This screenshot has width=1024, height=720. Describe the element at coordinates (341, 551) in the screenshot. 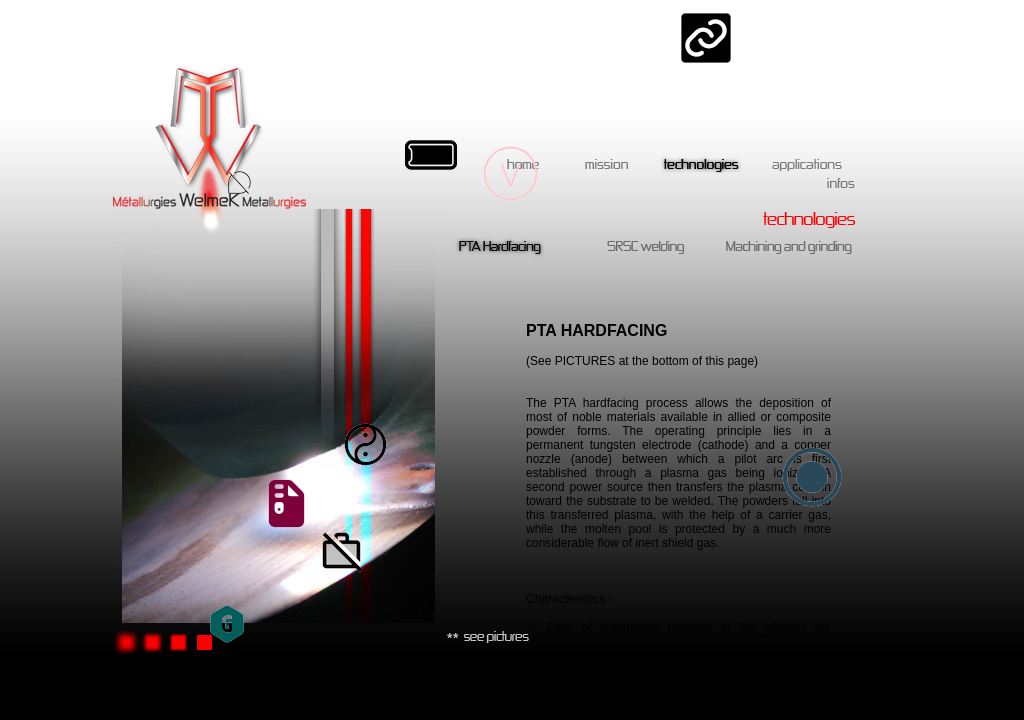

I see `work mode disabled or turned off` at that location.